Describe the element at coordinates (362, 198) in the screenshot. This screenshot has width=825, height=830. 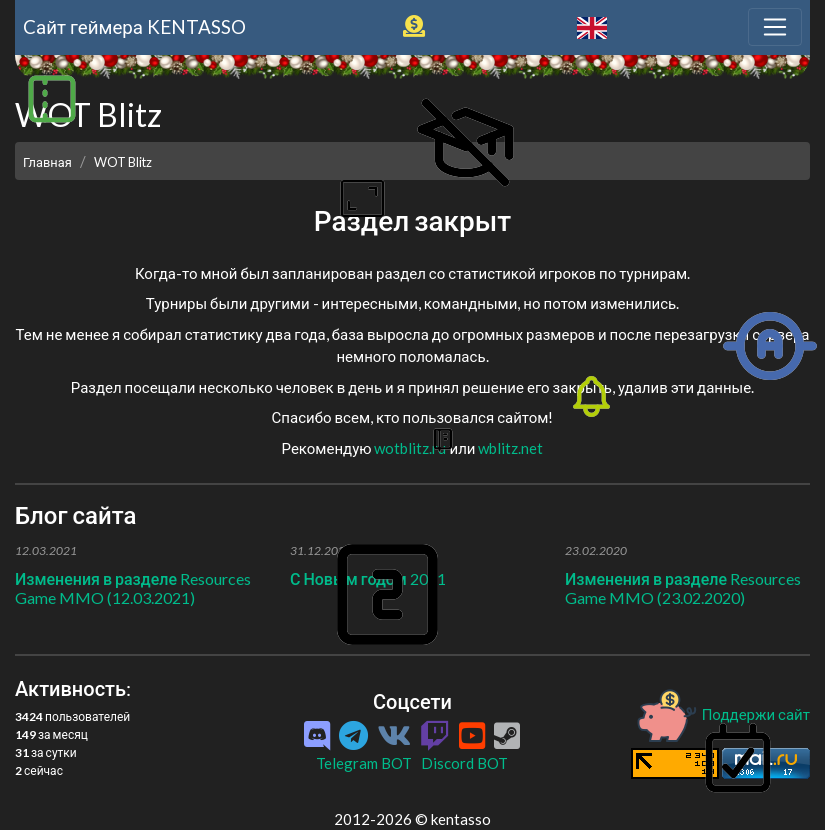
I see `enter fullscreen mode` at that location.